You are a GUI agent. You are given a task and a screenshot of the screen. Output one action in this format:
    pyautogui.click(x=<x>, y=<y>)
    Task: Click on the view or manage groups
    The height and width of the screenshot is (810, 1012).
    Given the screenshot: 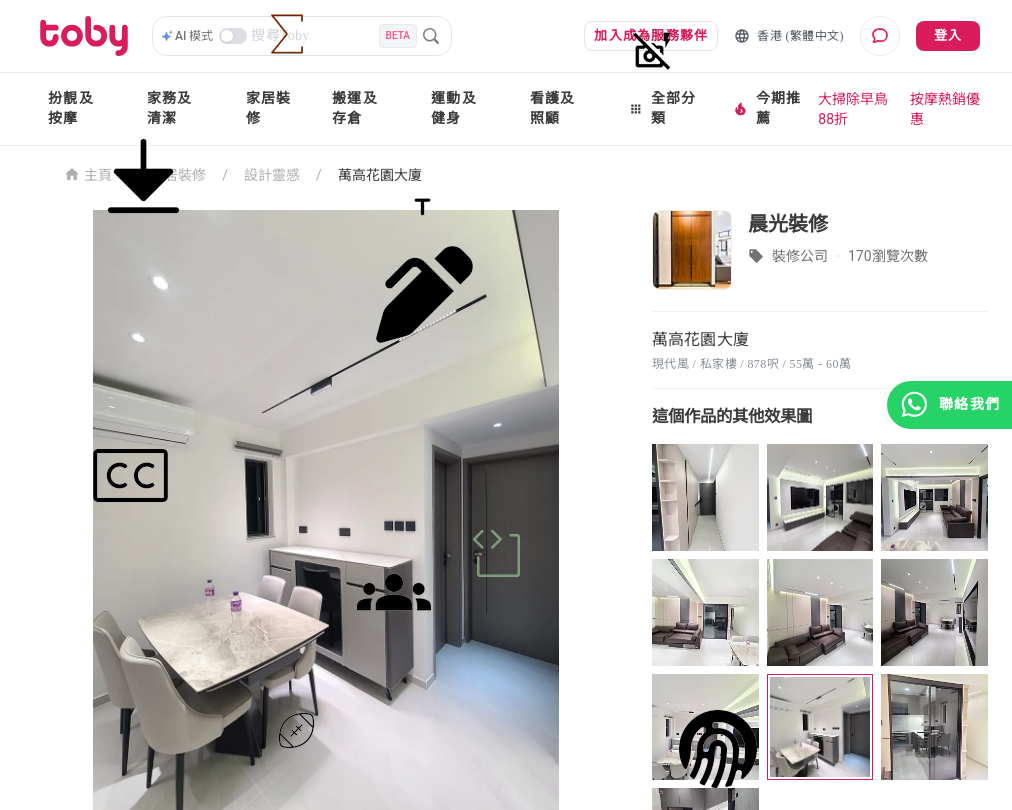 What is the action you would take?
    pyautogui.click(x=394, y=592)
    